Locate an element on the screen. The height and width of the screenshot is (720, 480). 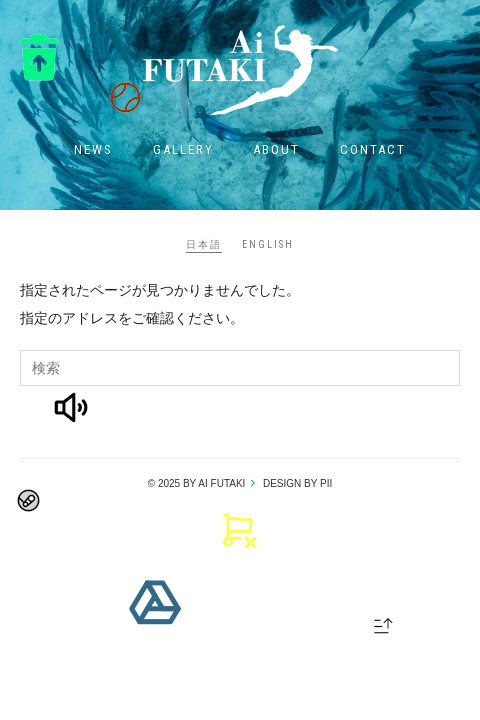
restore item from trash is located at coordinates (39, 58).